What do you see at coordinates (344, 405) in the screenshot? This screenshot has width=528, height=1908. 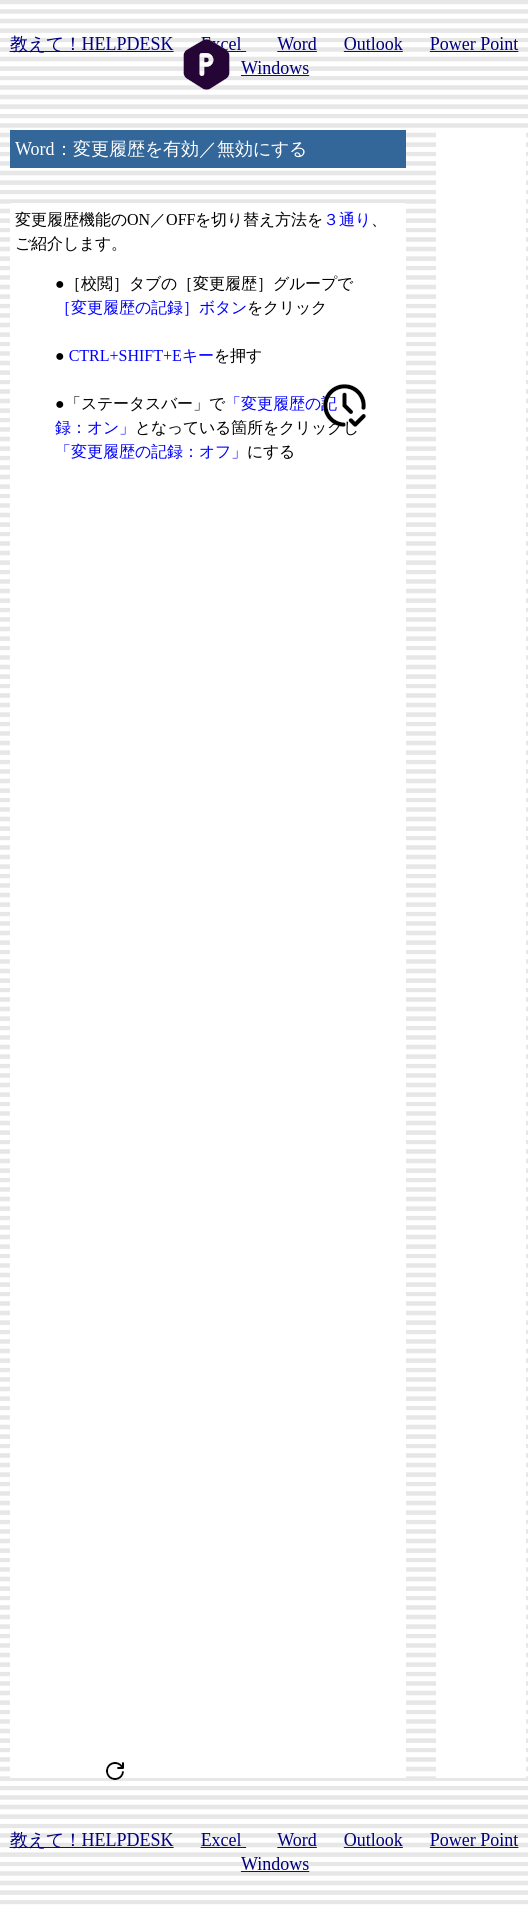 I see `task or event completed on time` at bounding box center [344, 405].